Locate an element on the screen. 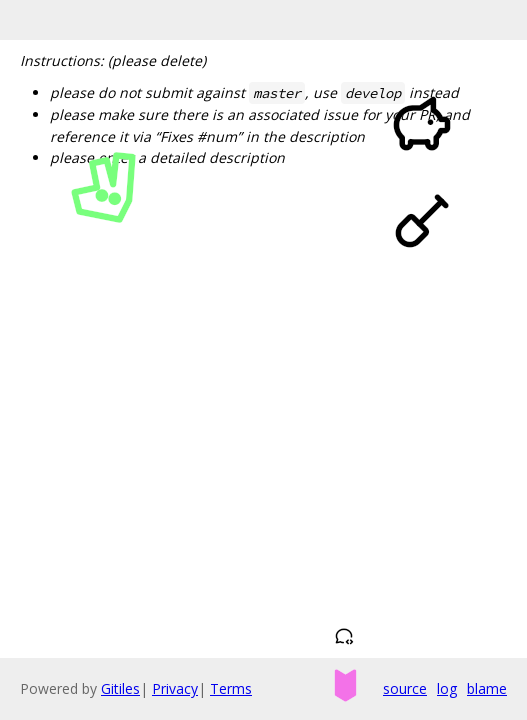 Image resolution: width=527 pixels, height=720 pixels. open the Deliveroo food delivery app is located at coordinates (103, 187).